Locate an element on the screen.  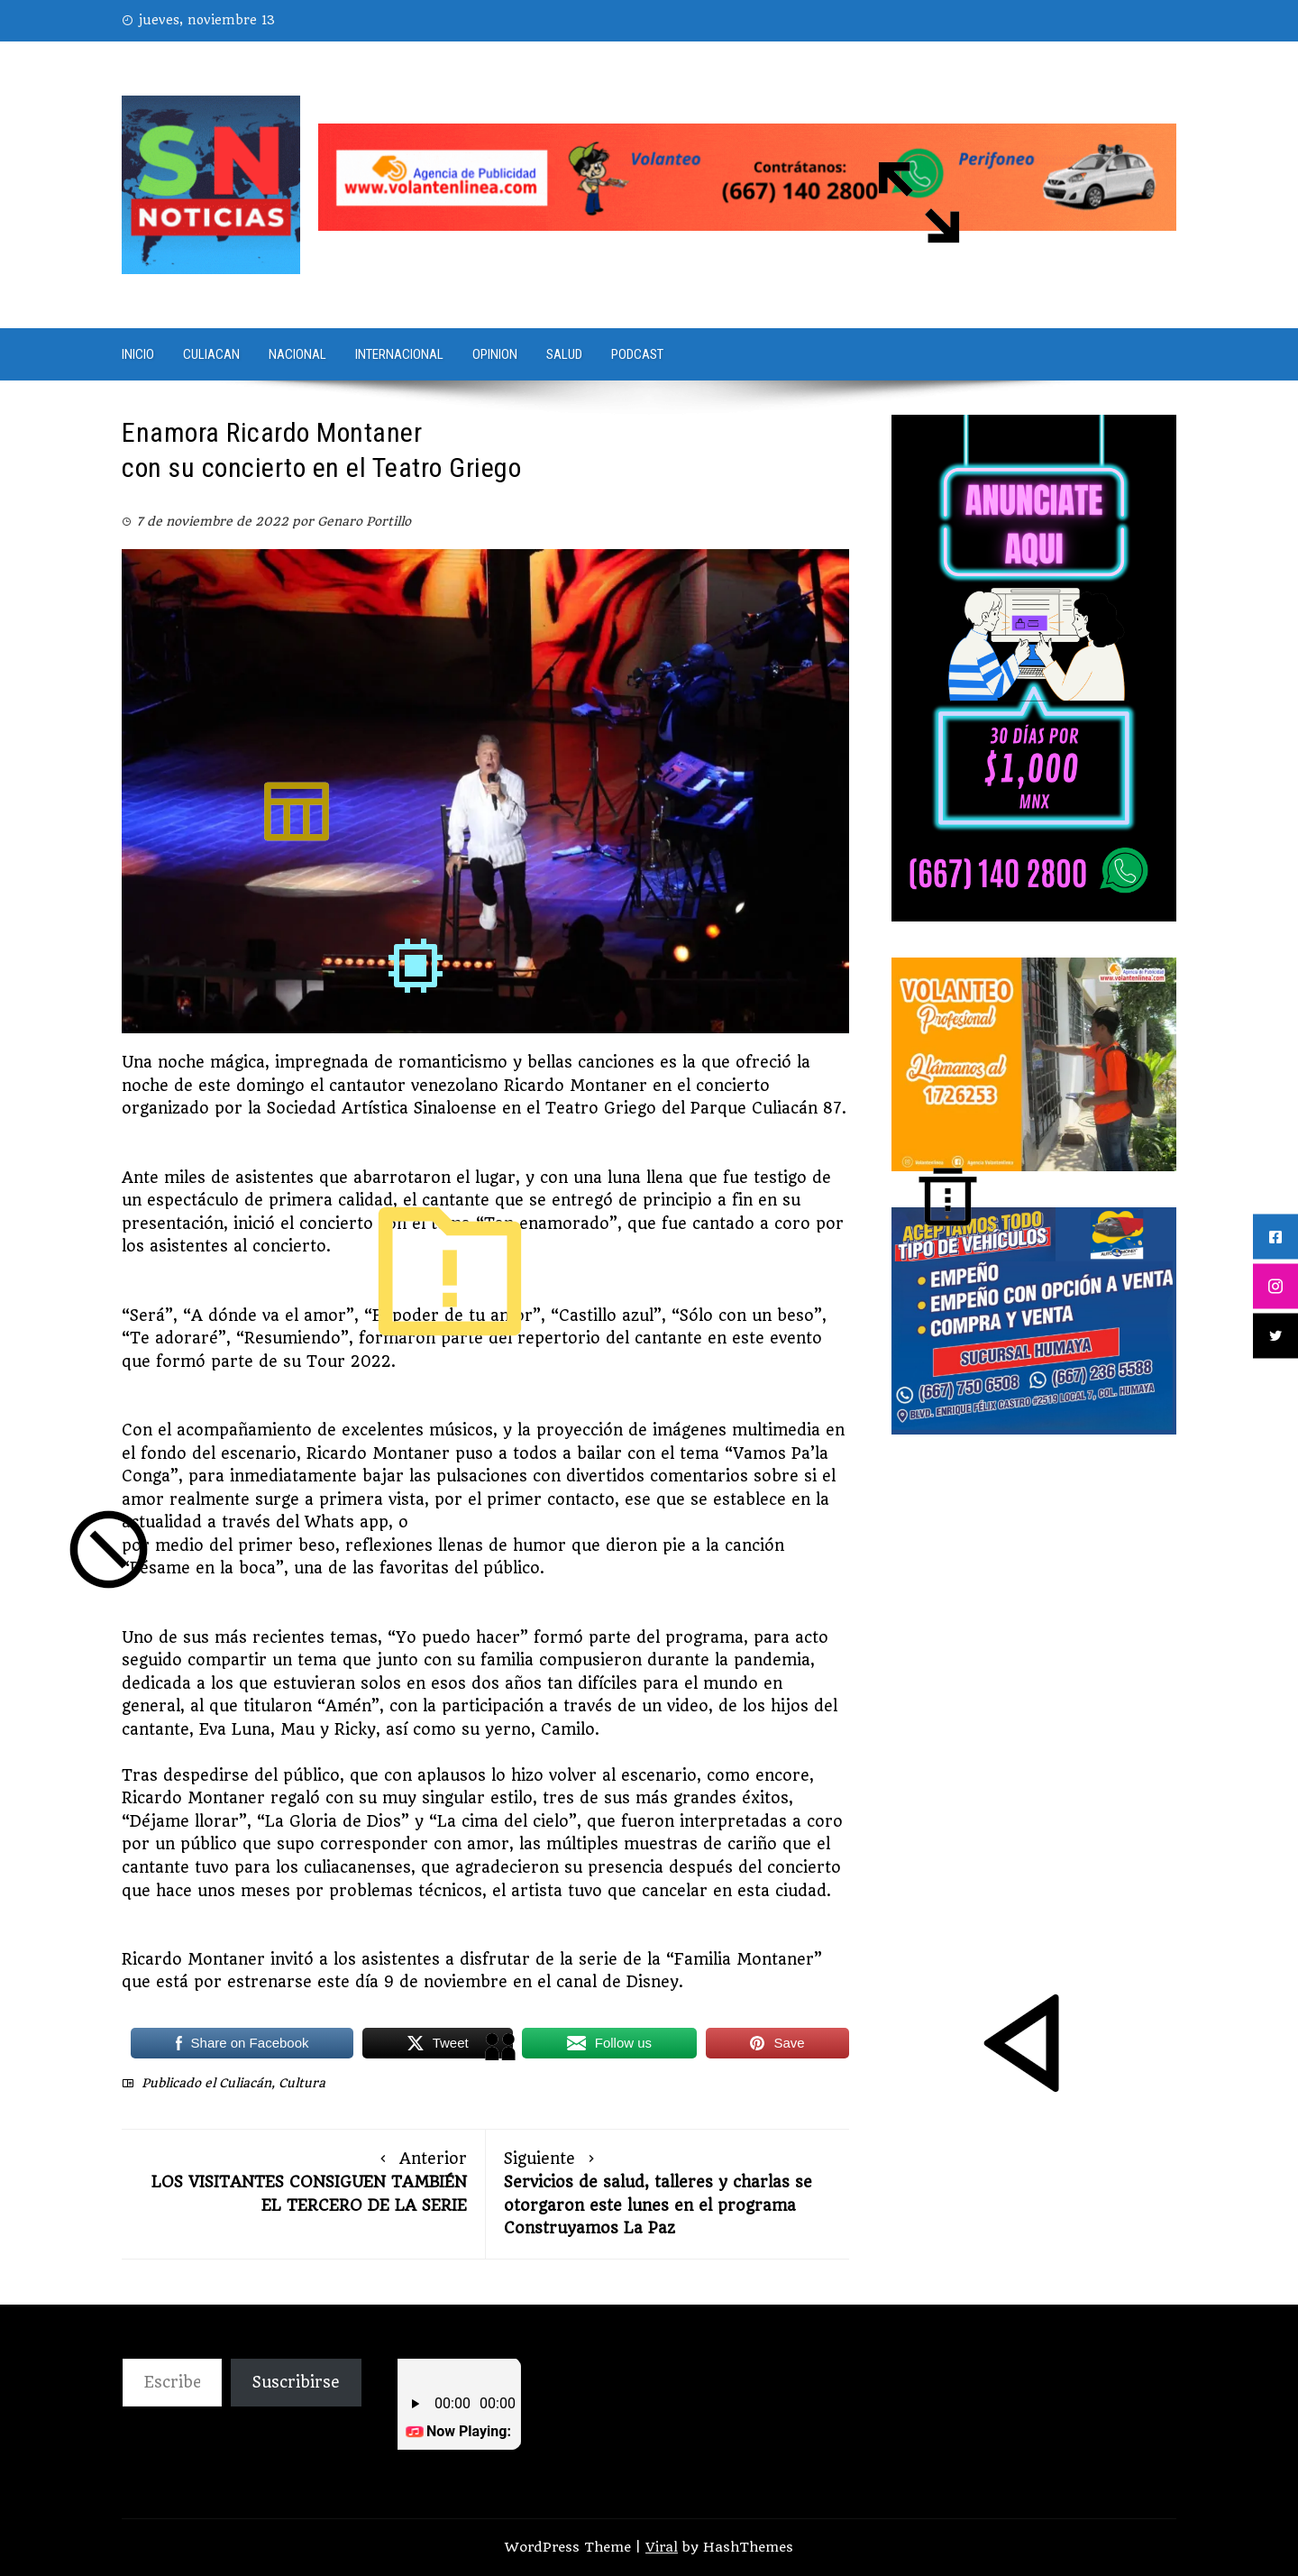
insert a table into a document is located at coordinates (297, 811).